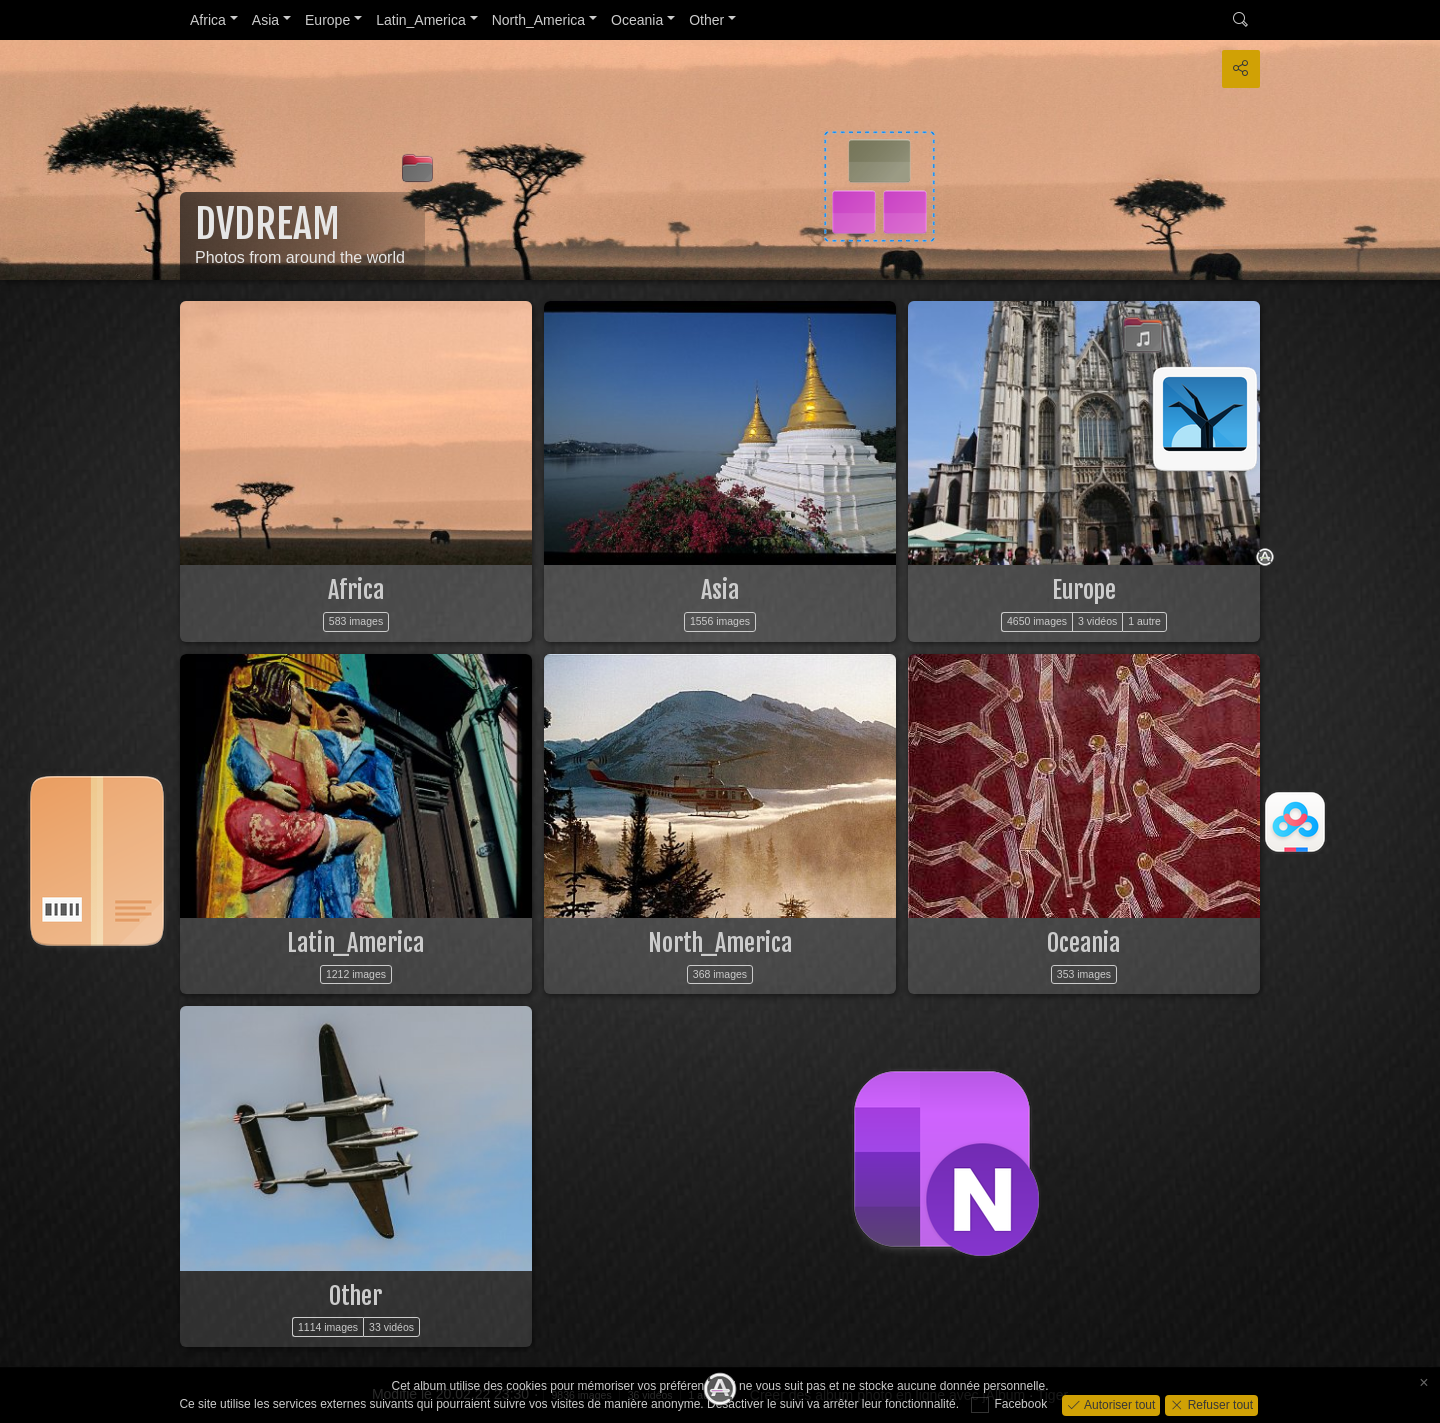 The image size is (1440, 1423). Describe the element at coordinates (942, 1159) in the screenshot. I see `open Microsoft OneNote` at that location.